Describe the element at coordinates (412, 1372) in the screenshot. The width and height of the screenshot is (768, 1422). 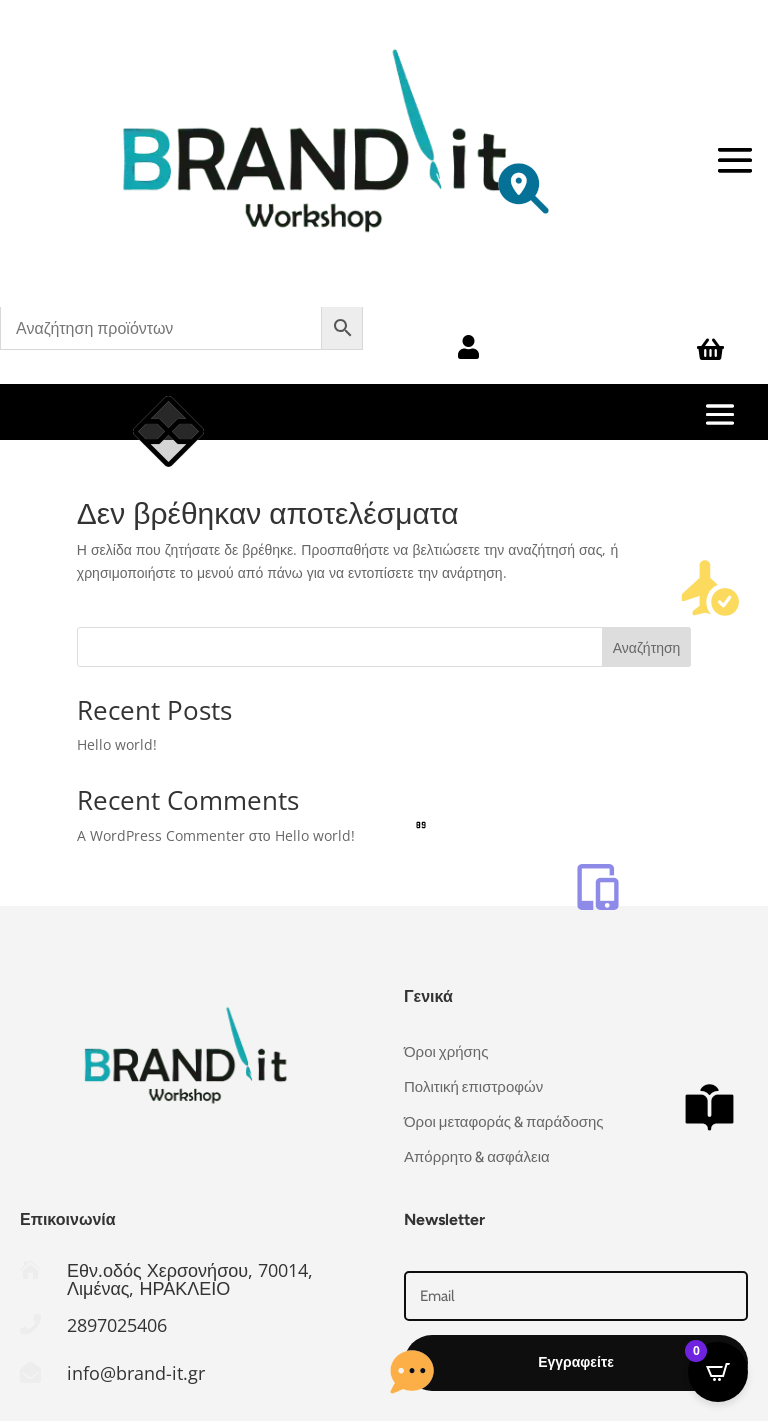
I see `open the comments section` at that location.